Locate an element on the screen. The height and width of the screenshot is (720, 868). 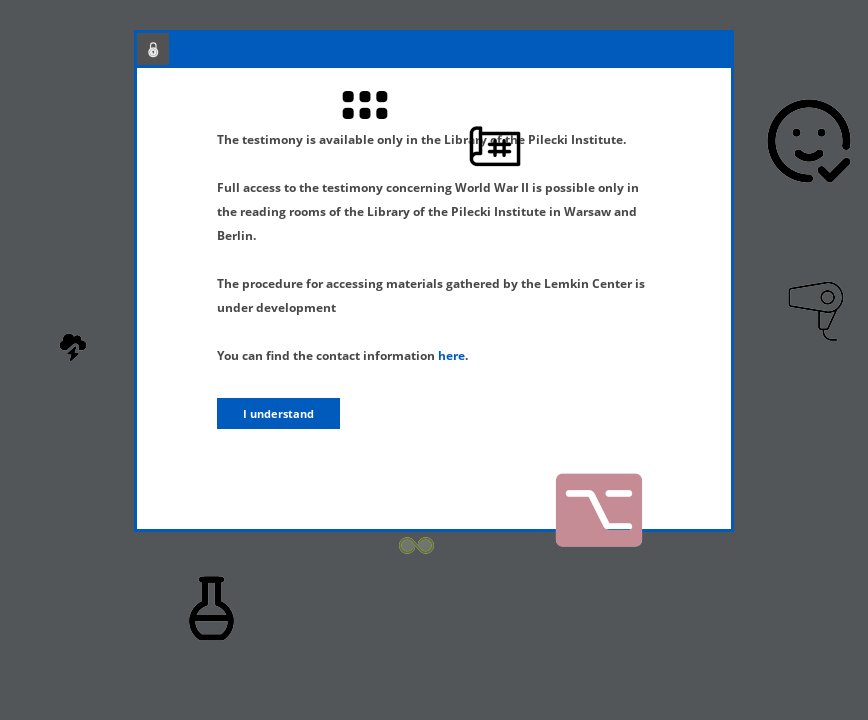
keyboard option/alt key symbol is located at coordinates (599, 510).